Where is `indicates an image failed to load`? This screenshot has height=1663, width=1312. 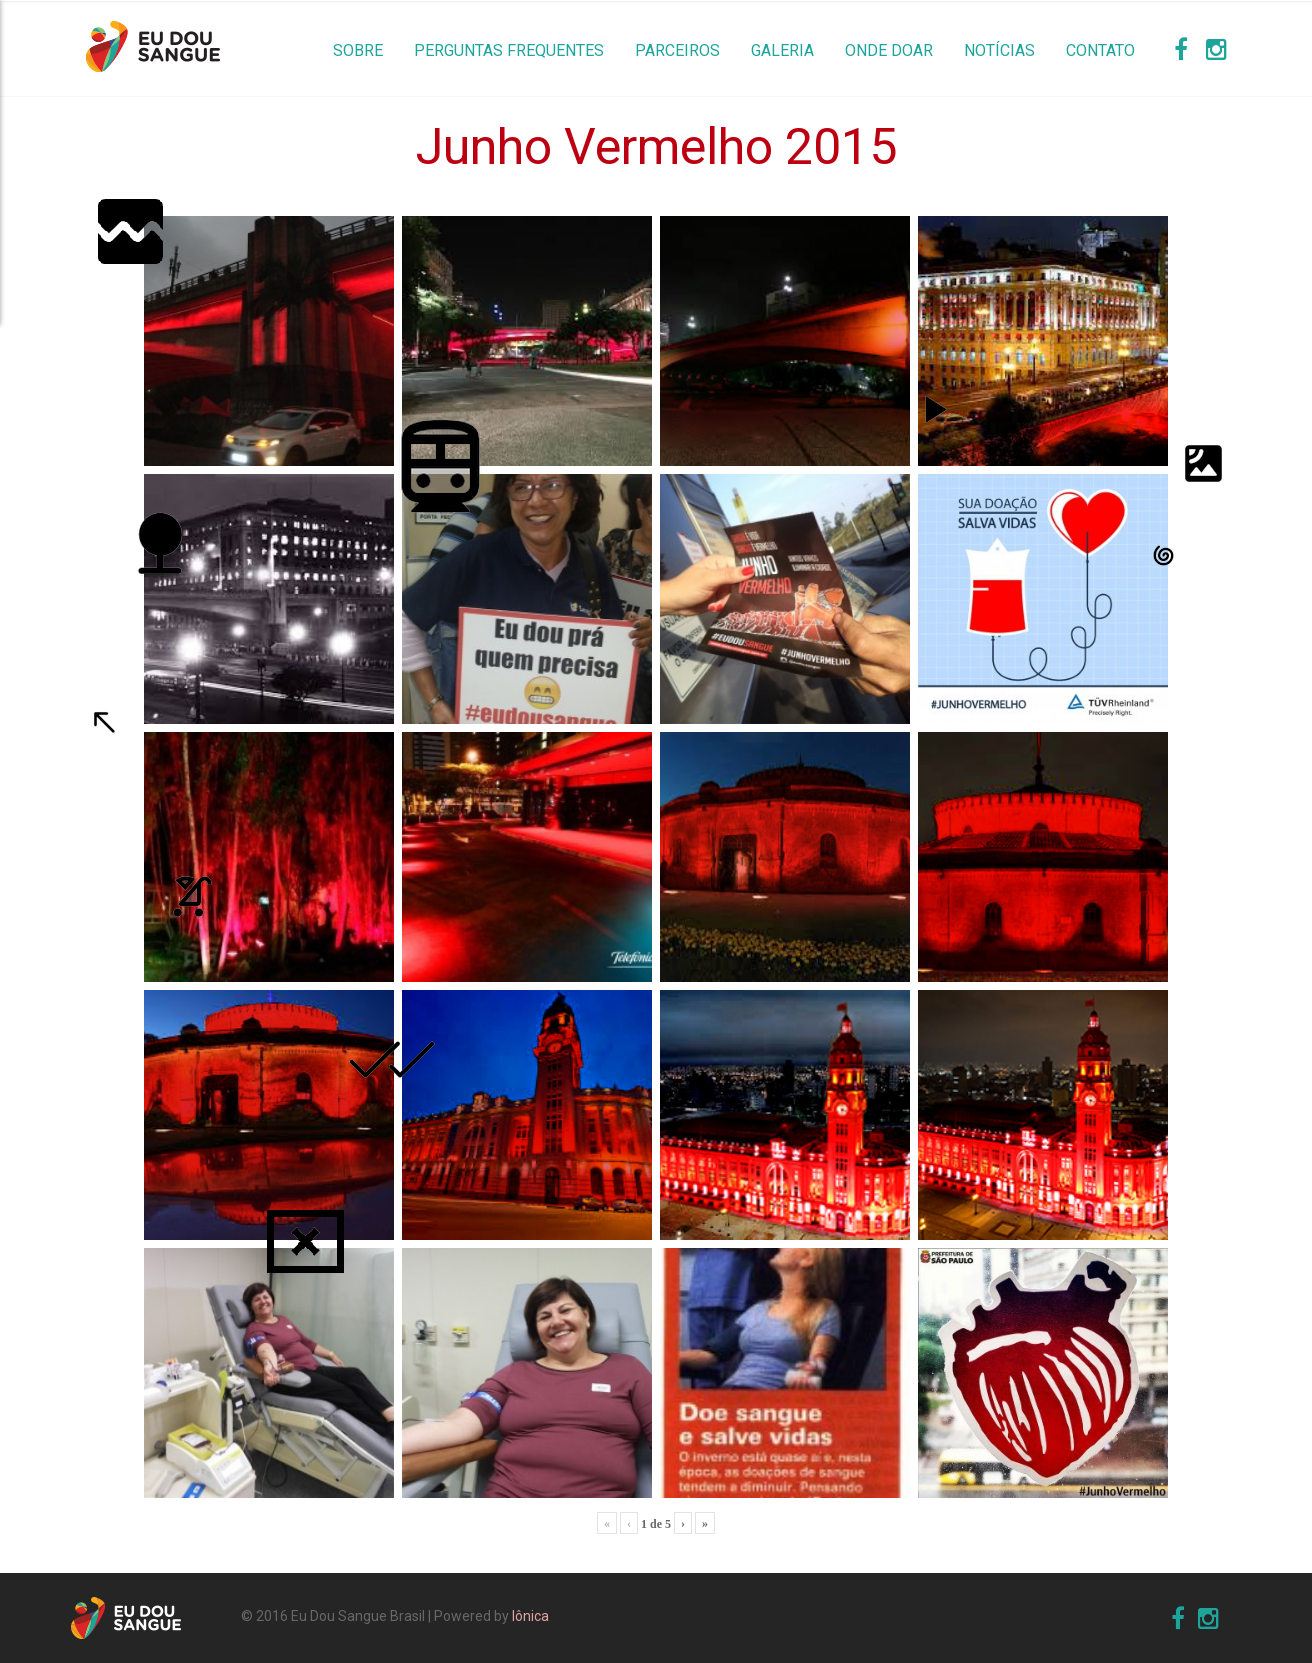
indicates an image failed to load is located at coordinates (130, 231).